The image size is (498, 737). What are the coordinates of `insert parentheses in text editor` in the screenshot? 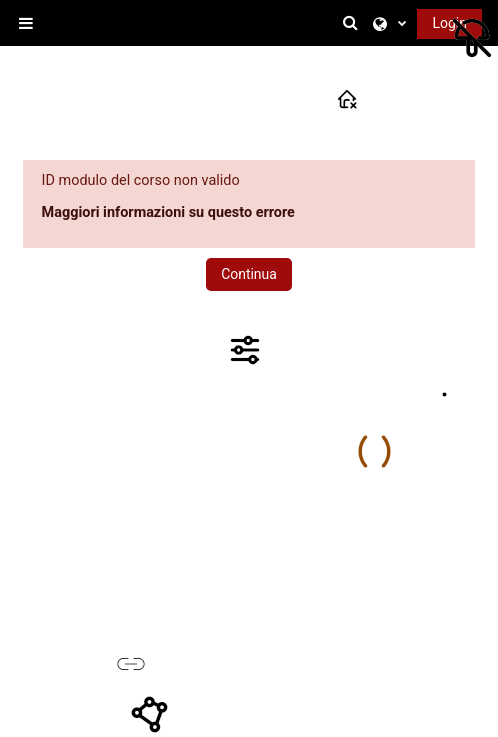 It's located at (374, 451).